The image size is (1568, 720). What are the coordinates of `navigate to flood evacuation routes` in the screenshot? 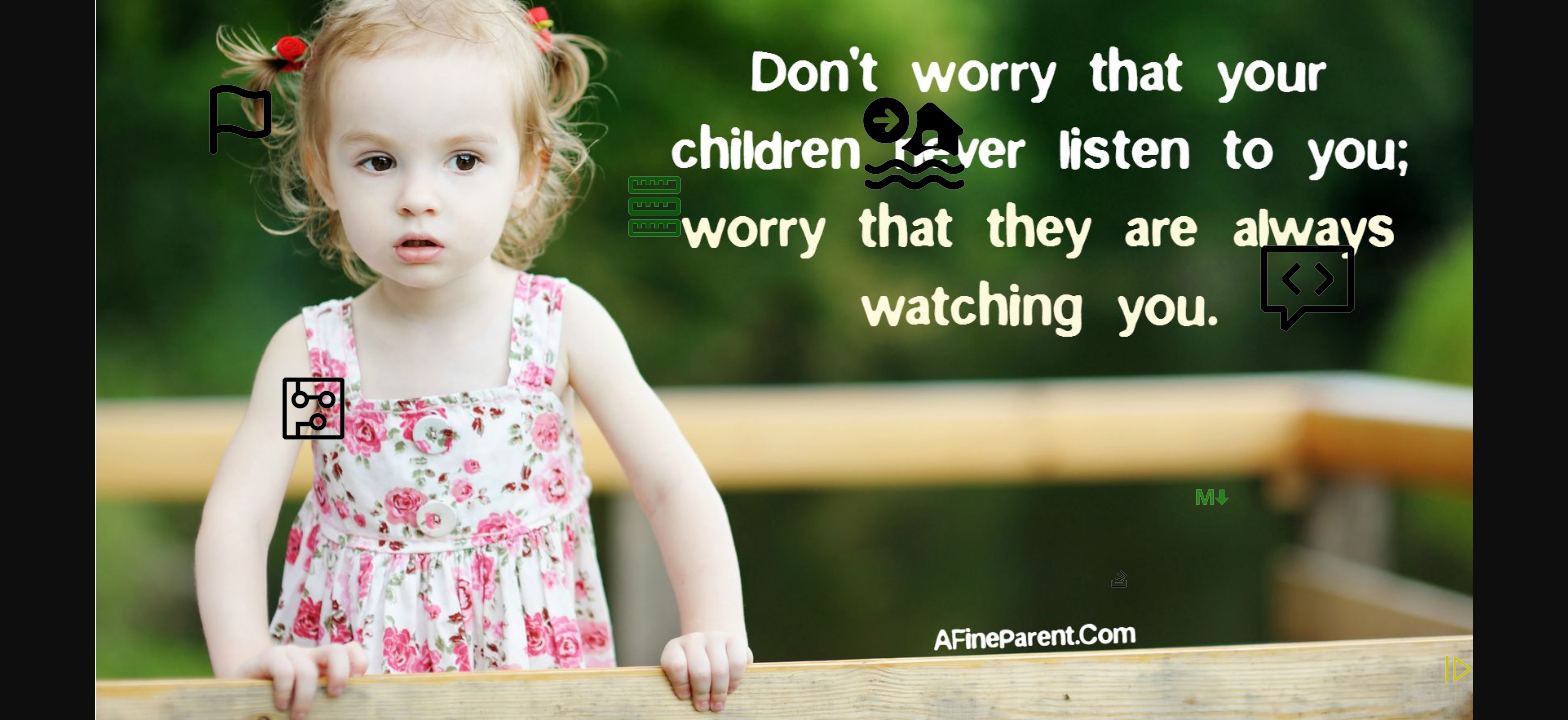 It's located at (914, 143).